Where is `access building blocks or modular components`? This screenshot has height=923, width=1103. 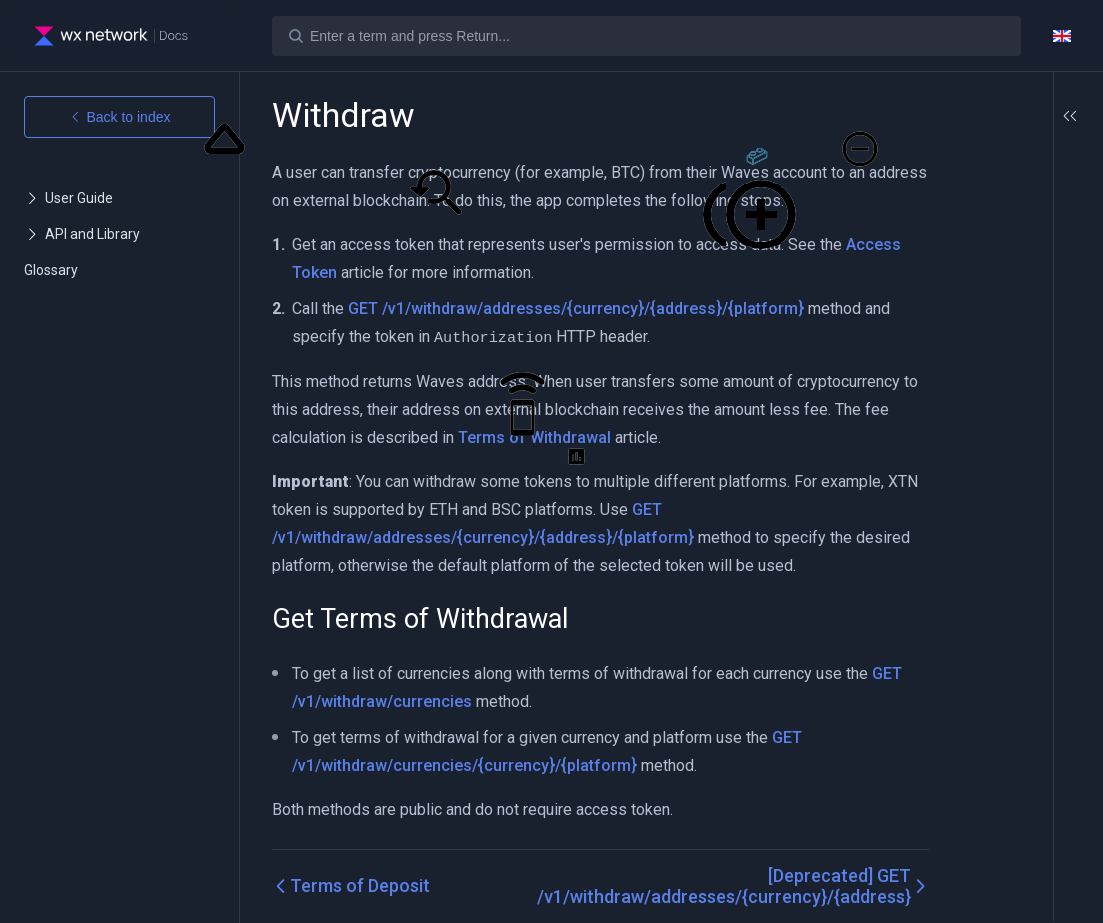 access building blocks or modular components is located at coordinates (757, 156).